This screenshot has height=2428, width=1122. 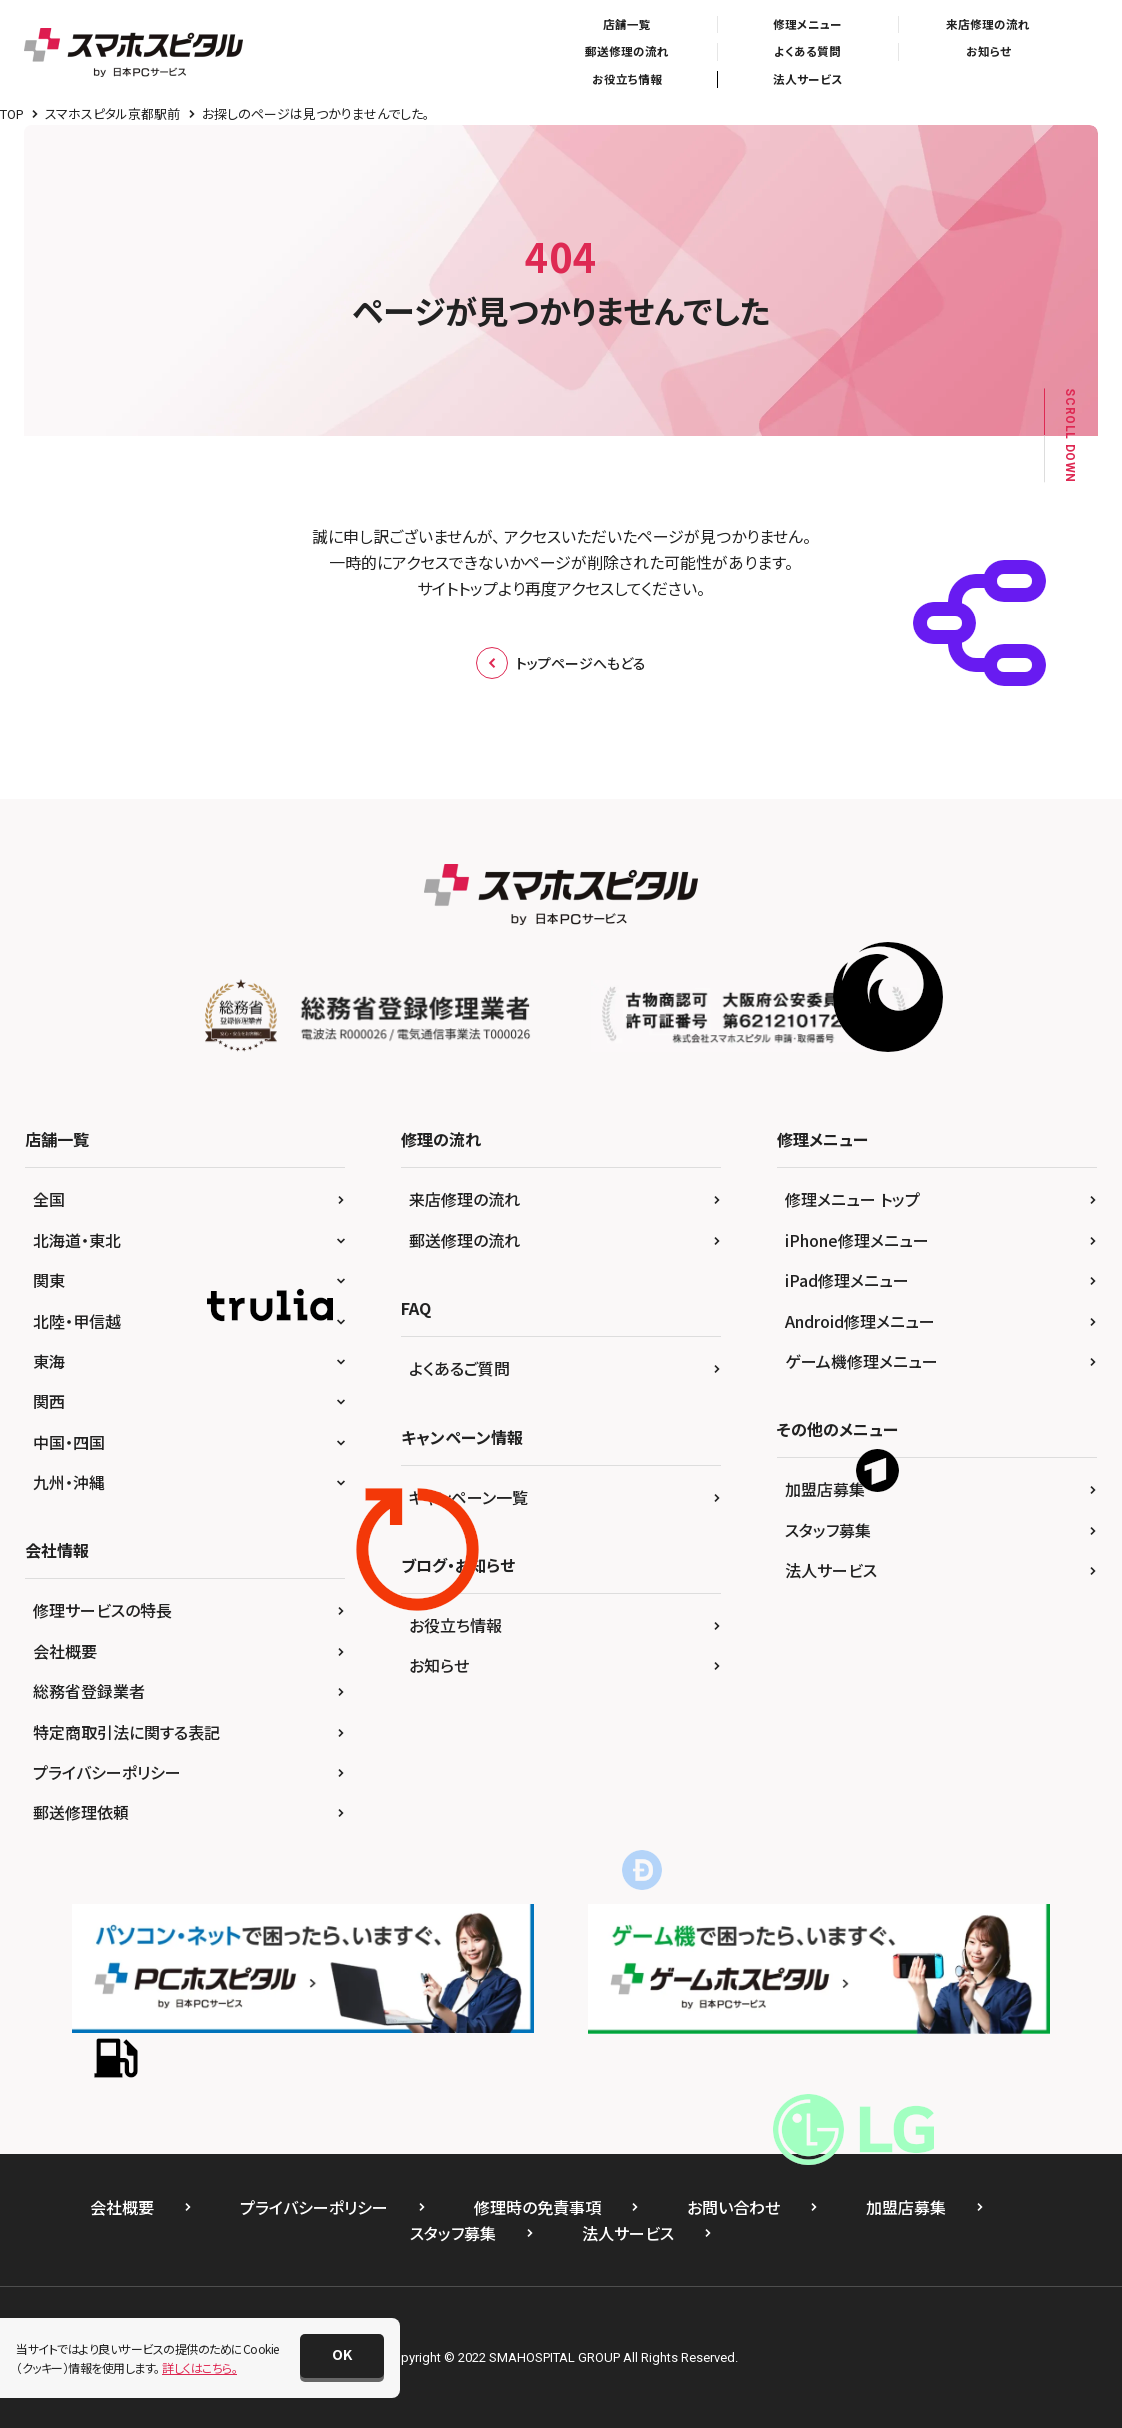 What do you see at coordinates (642, 1870) in the screenshot?
I see `view dogecoin wallet or balance` at bounding box center [642, 1870].